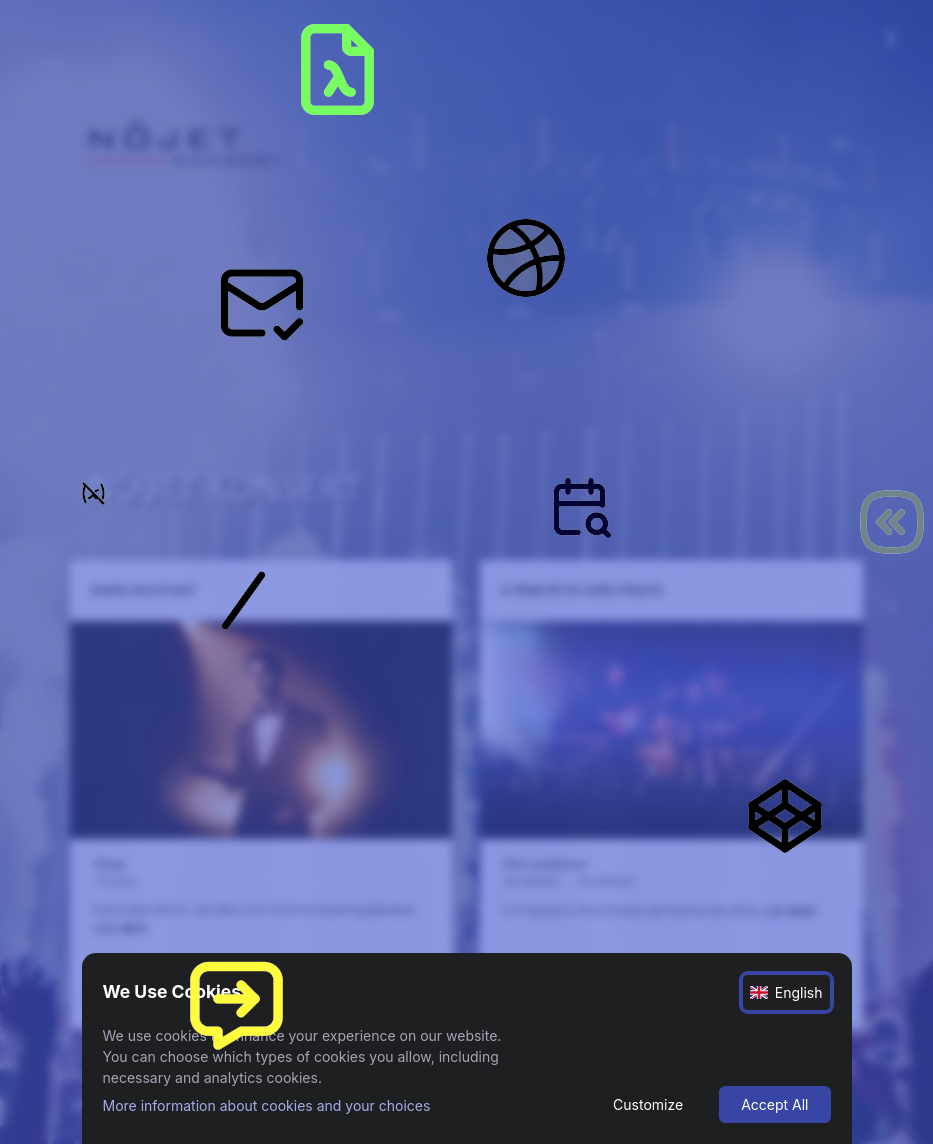  What do you see at coordinates (579, 506) in the screenshot?
I see `search for events or dates in your calendar` at bounding box center [579, 506].